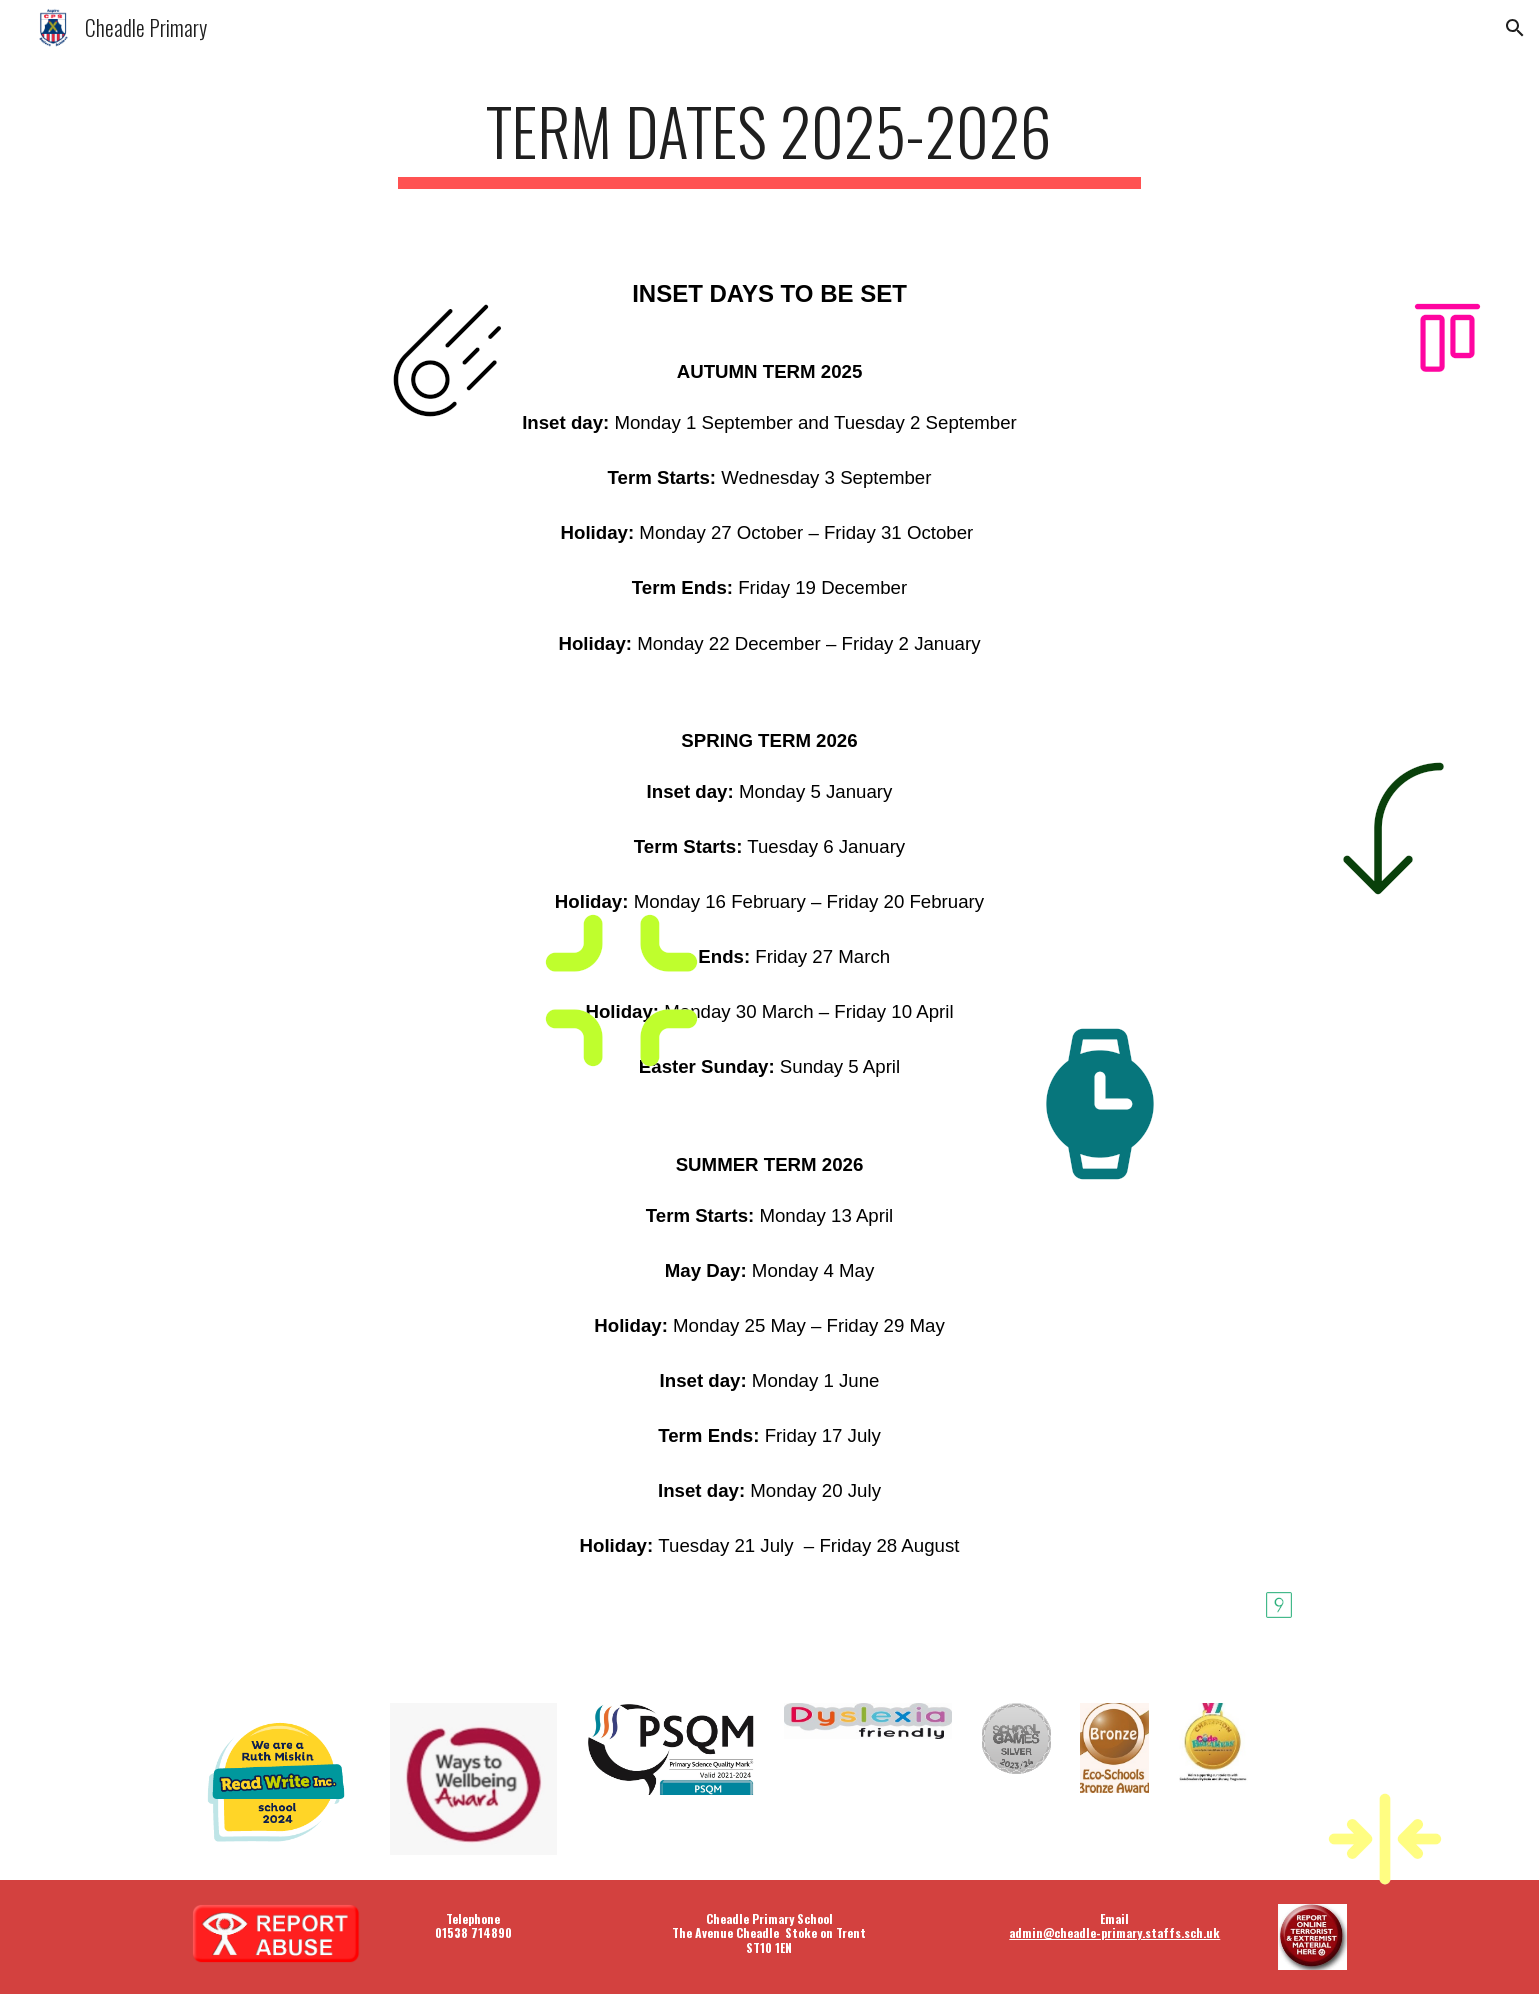  I want to click on view time or clock settings, so click(1100, 1104).